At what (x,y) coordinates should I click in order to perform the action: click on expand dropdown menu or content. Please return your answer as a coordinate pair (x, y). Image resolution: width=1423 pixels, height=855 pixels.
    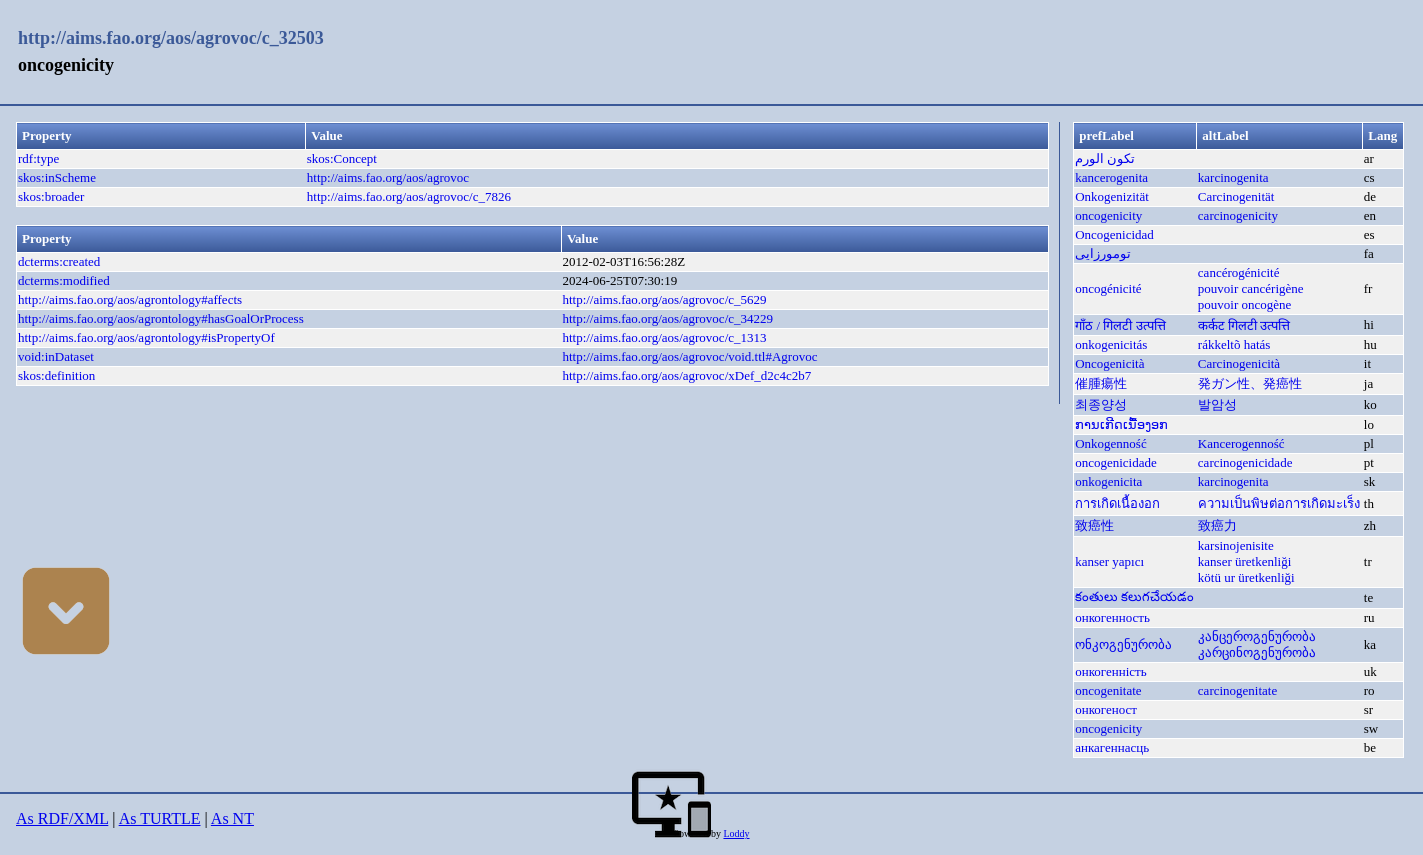
    Looking at the image, I should click on (66, 611).